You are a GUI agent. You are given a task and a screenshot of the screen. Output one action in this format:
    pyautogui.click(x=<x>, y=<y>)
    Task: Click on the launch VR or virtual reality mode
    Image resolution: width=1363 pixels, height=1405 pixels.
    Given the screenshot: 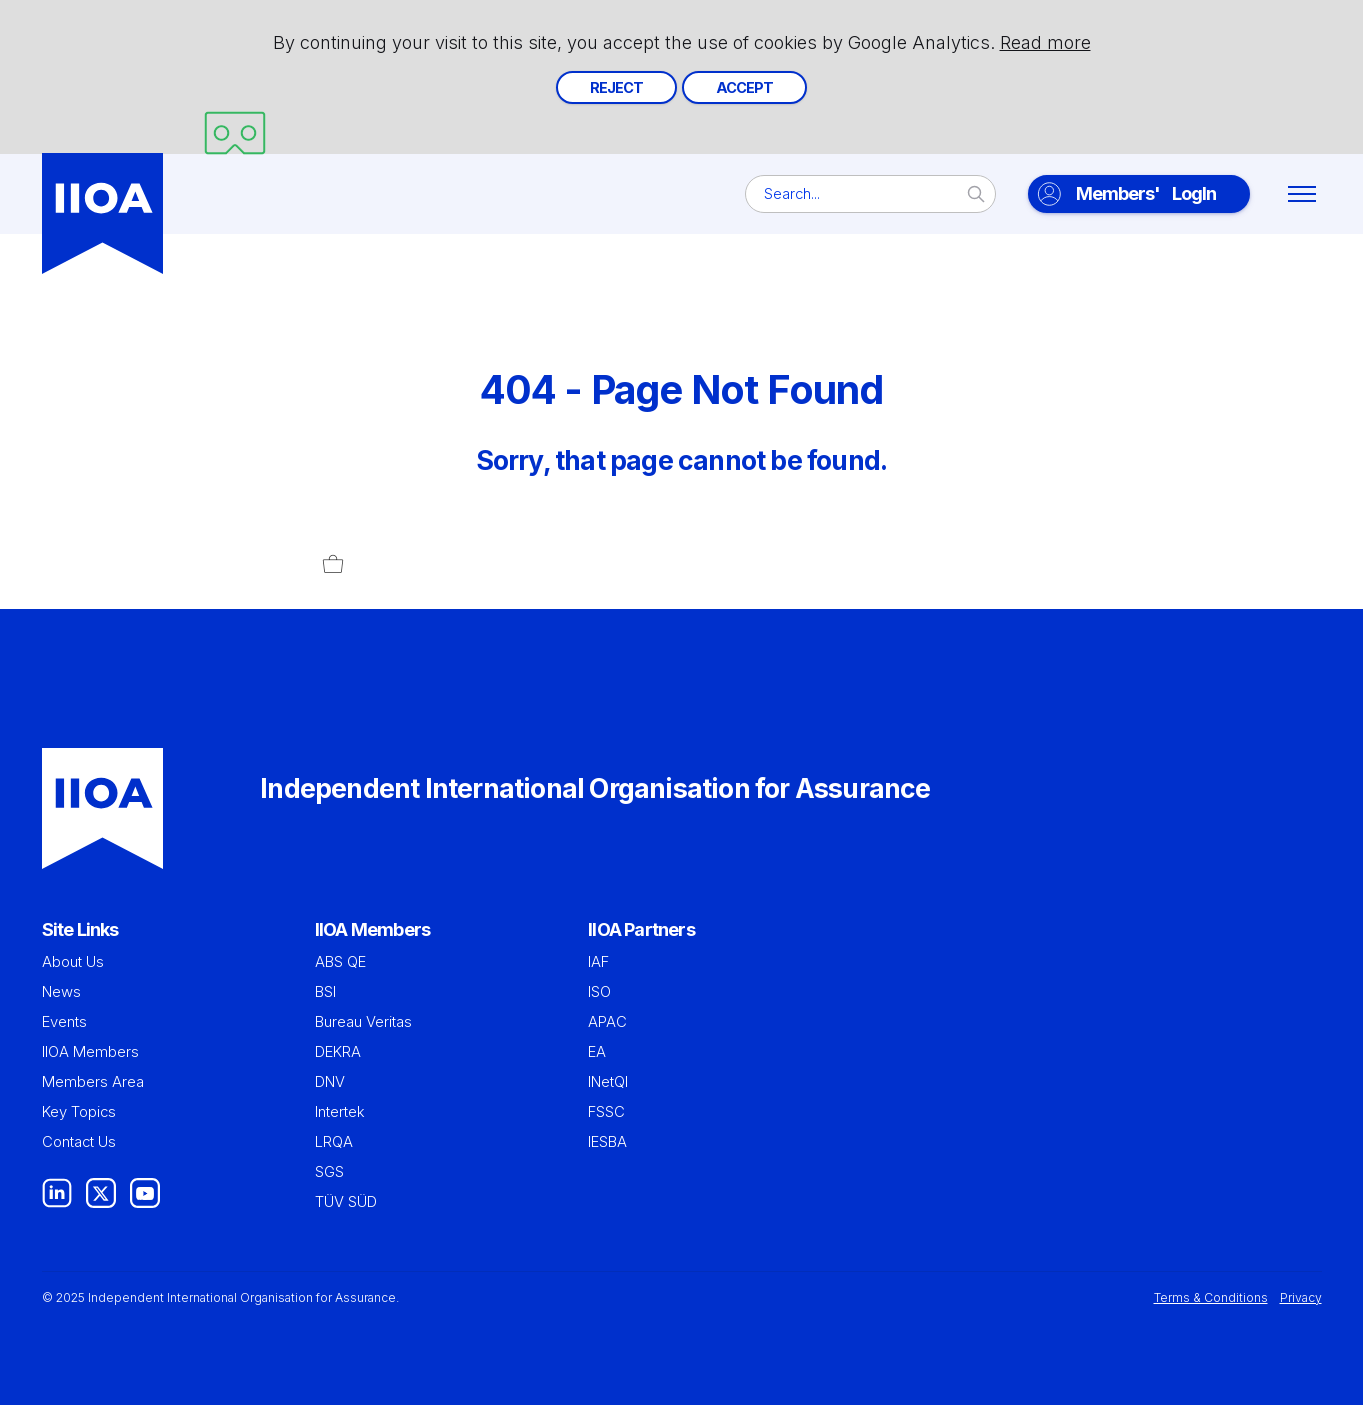 What is the action you would take?
    pyautogui.click(x=235, y=133)
    